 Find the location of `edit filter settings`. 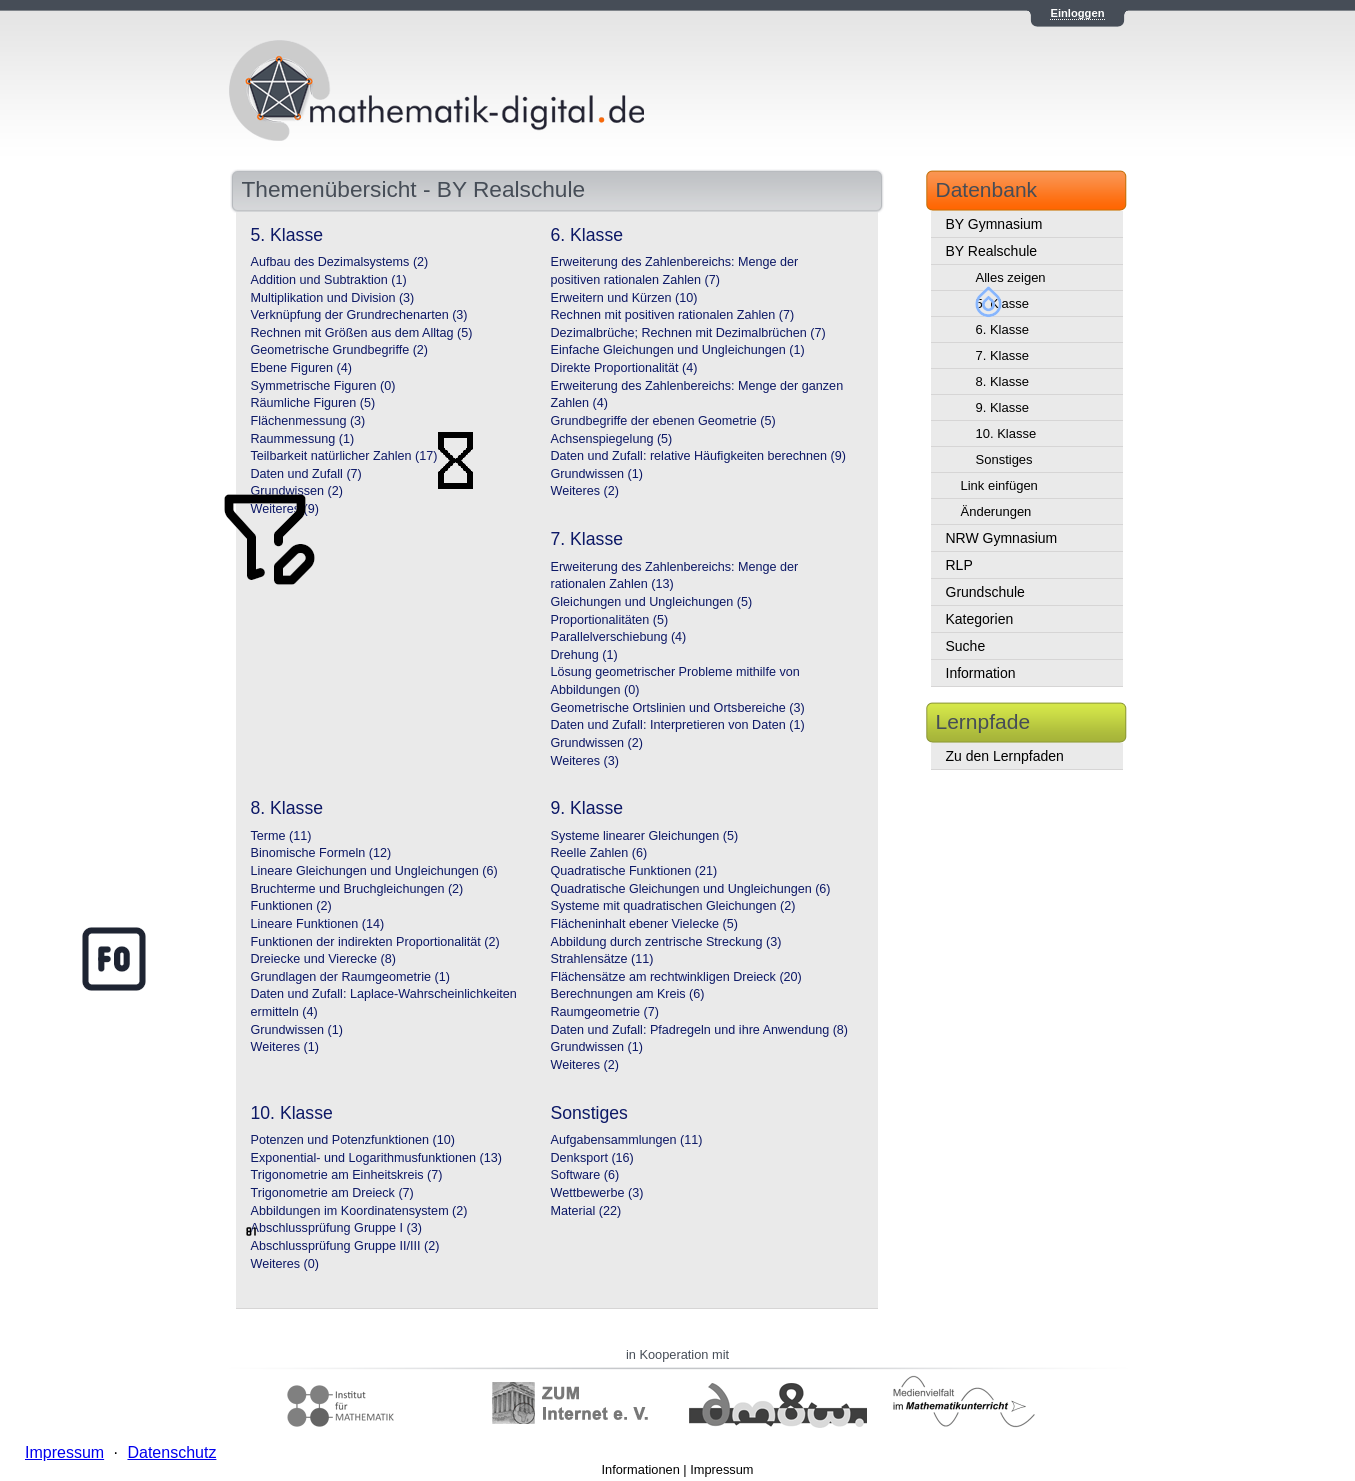

edit filter settings is located at coordinates (265, 535).